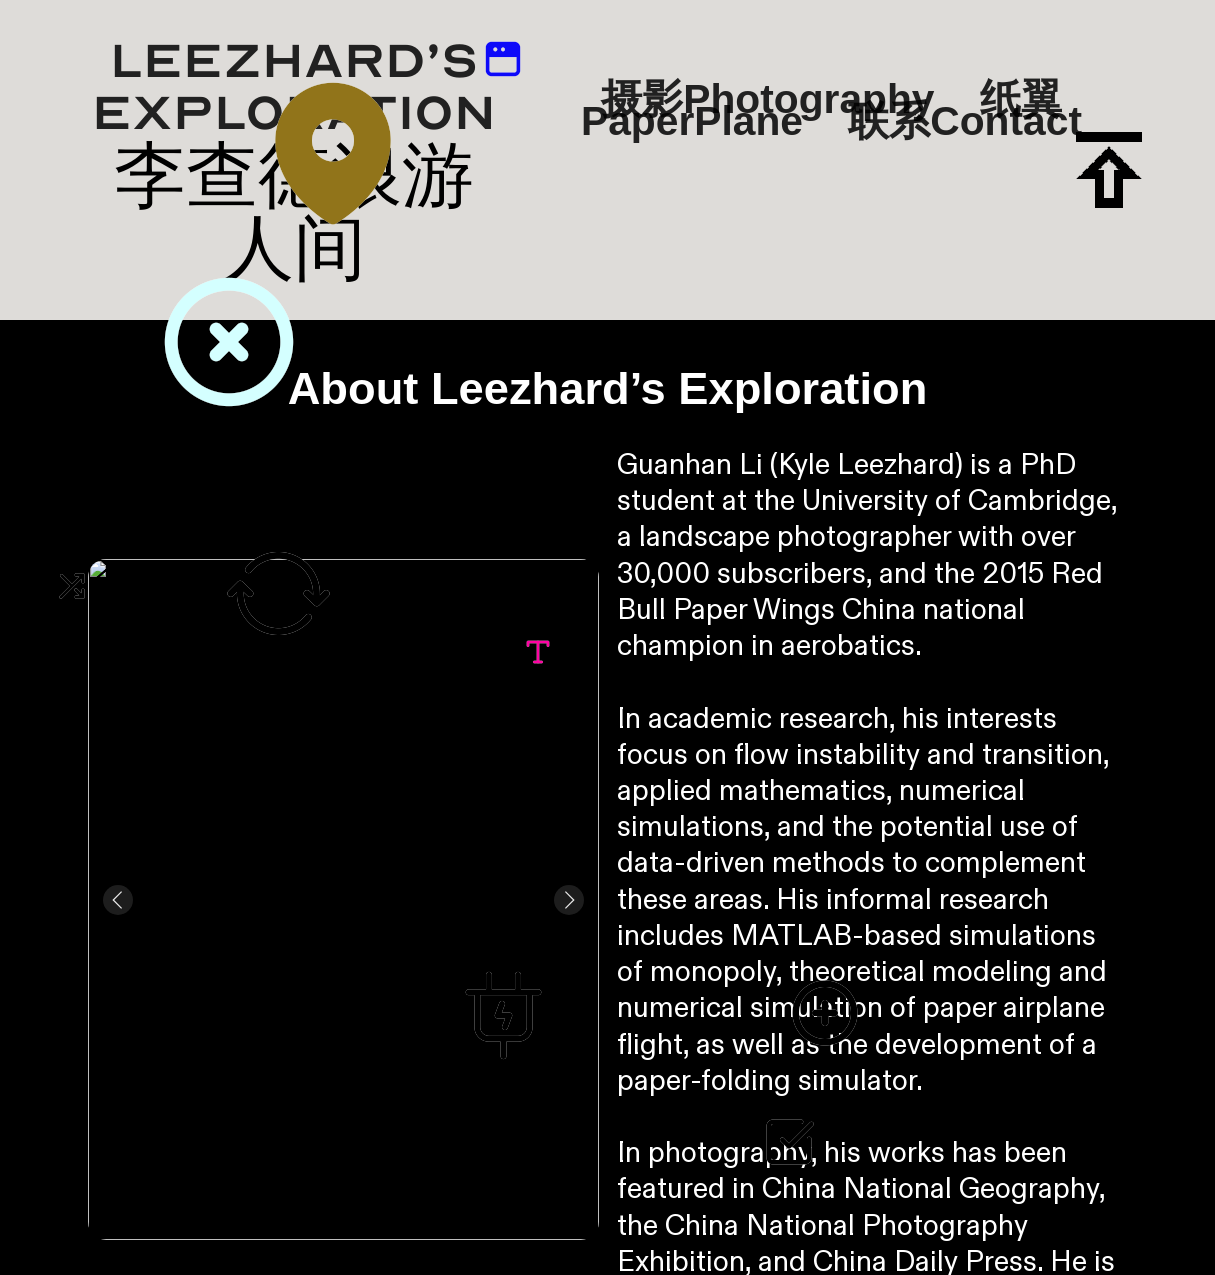 This screenshot has width=1215, height=1275. I want to click on mark task as complete, so click(789, 1142).